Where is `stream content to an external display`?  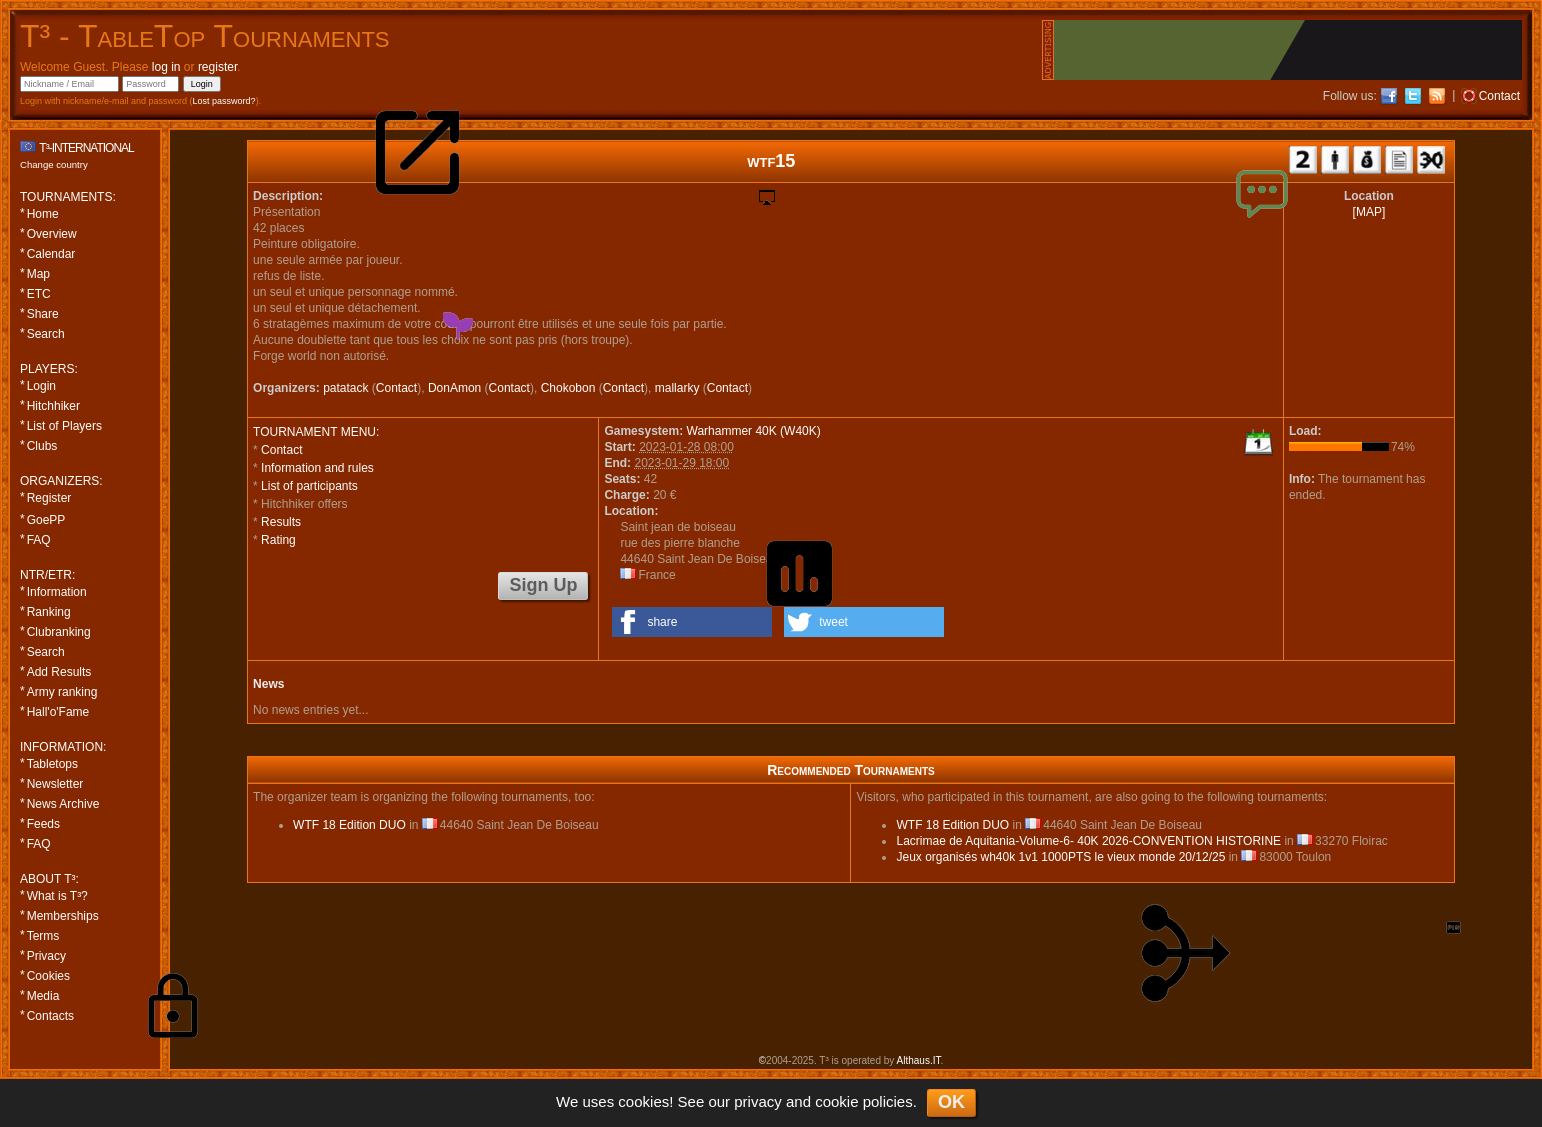 stream content to an external display is located at coordinates (767, 197).